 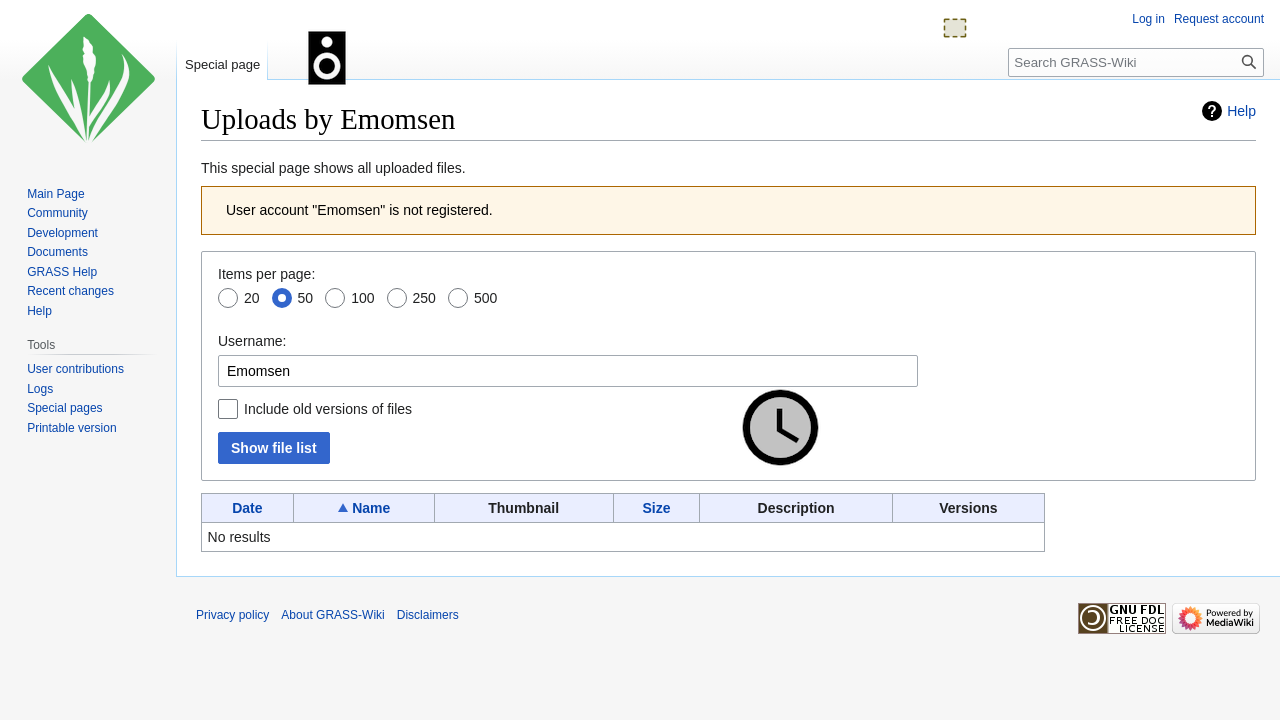 I want to click on select or crop a region, so click(x=955, y=28).